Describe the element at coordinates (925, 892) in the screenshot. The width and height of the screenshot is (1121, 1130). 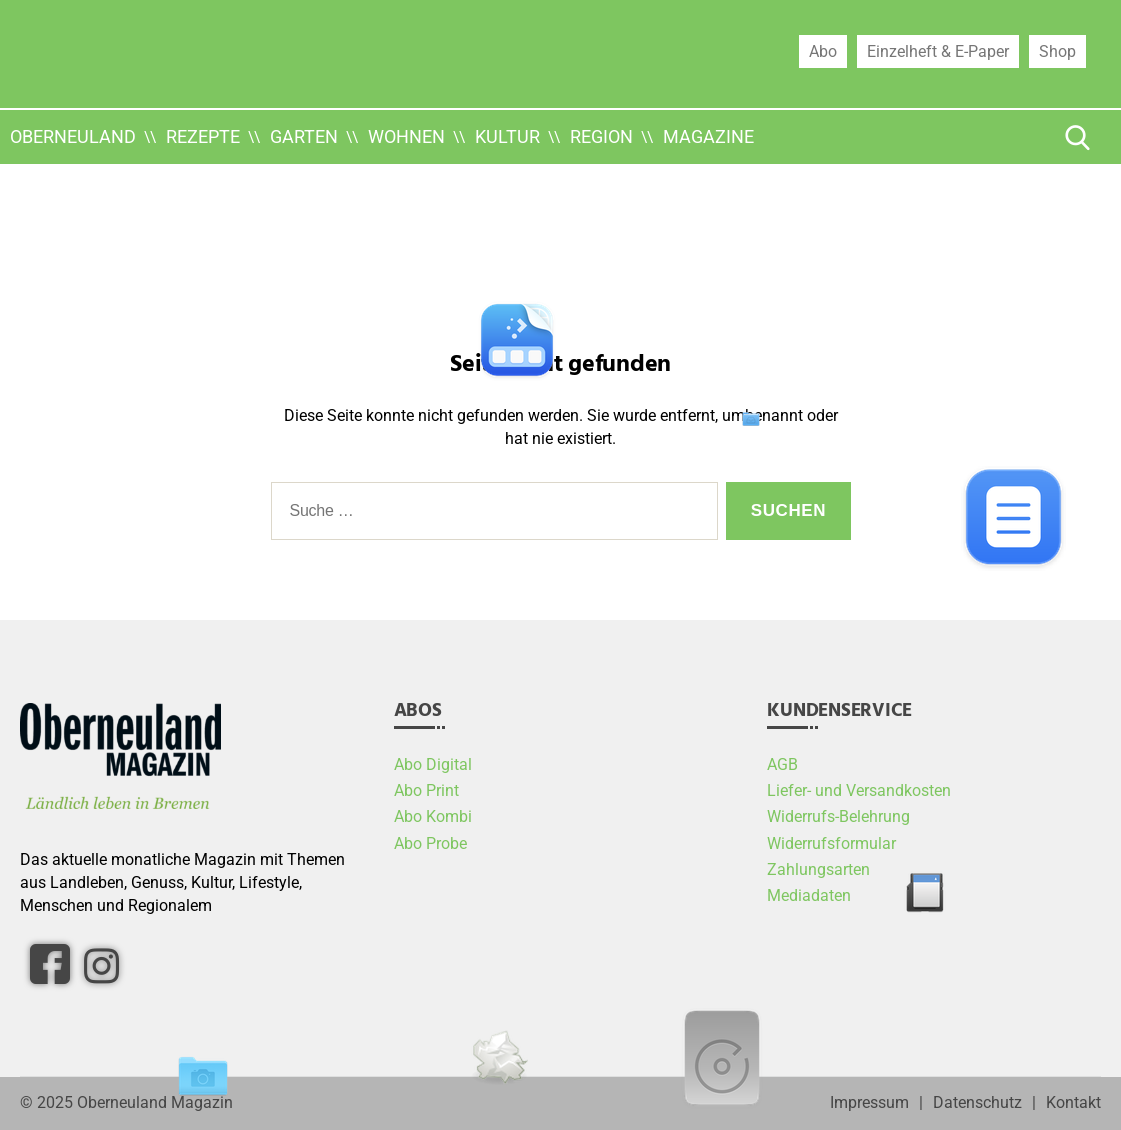
I see `access miniSD card storage` at that location.